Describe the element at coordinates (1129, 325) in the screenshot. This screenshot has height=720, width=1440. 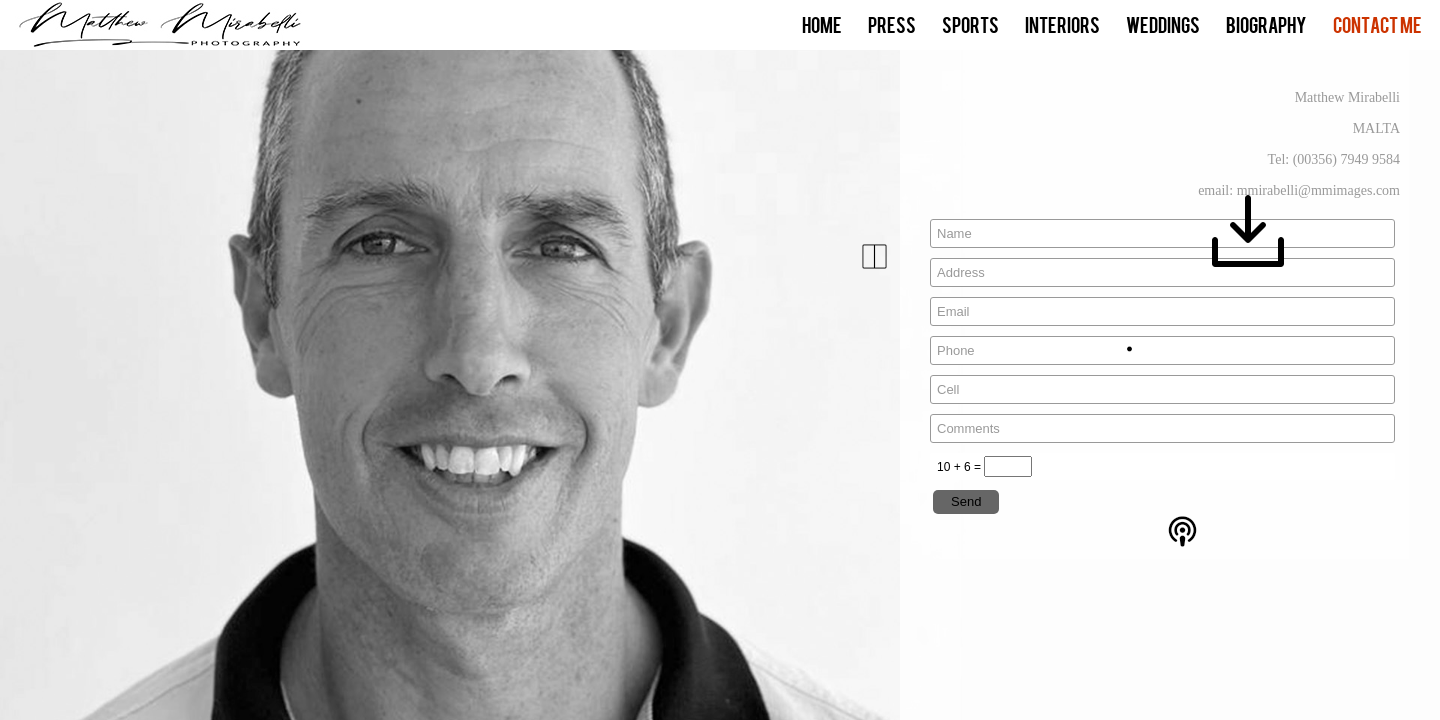
I see `no wifi signal available` at that location.